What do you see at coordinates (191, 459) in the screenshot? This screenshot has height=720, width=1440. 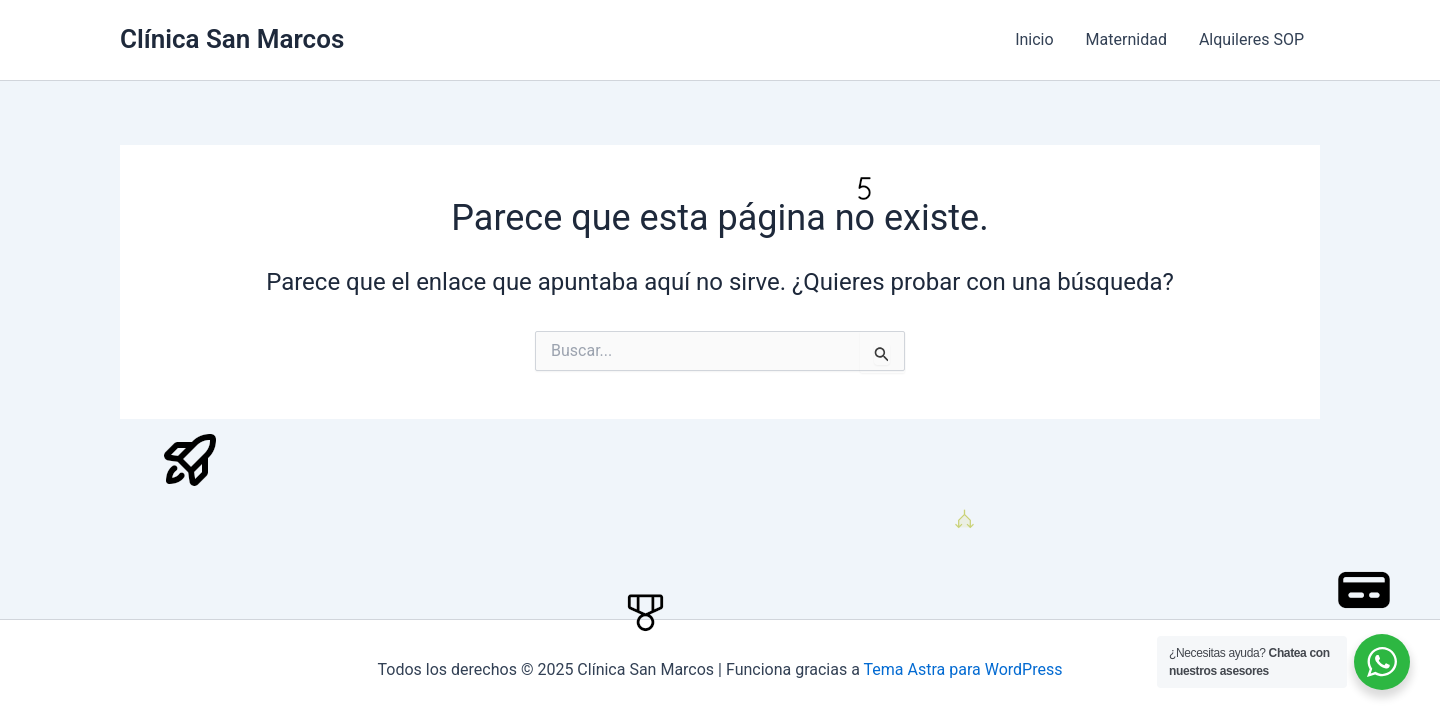 I see `launch or deploy a project` at bounding box center [191, 459].